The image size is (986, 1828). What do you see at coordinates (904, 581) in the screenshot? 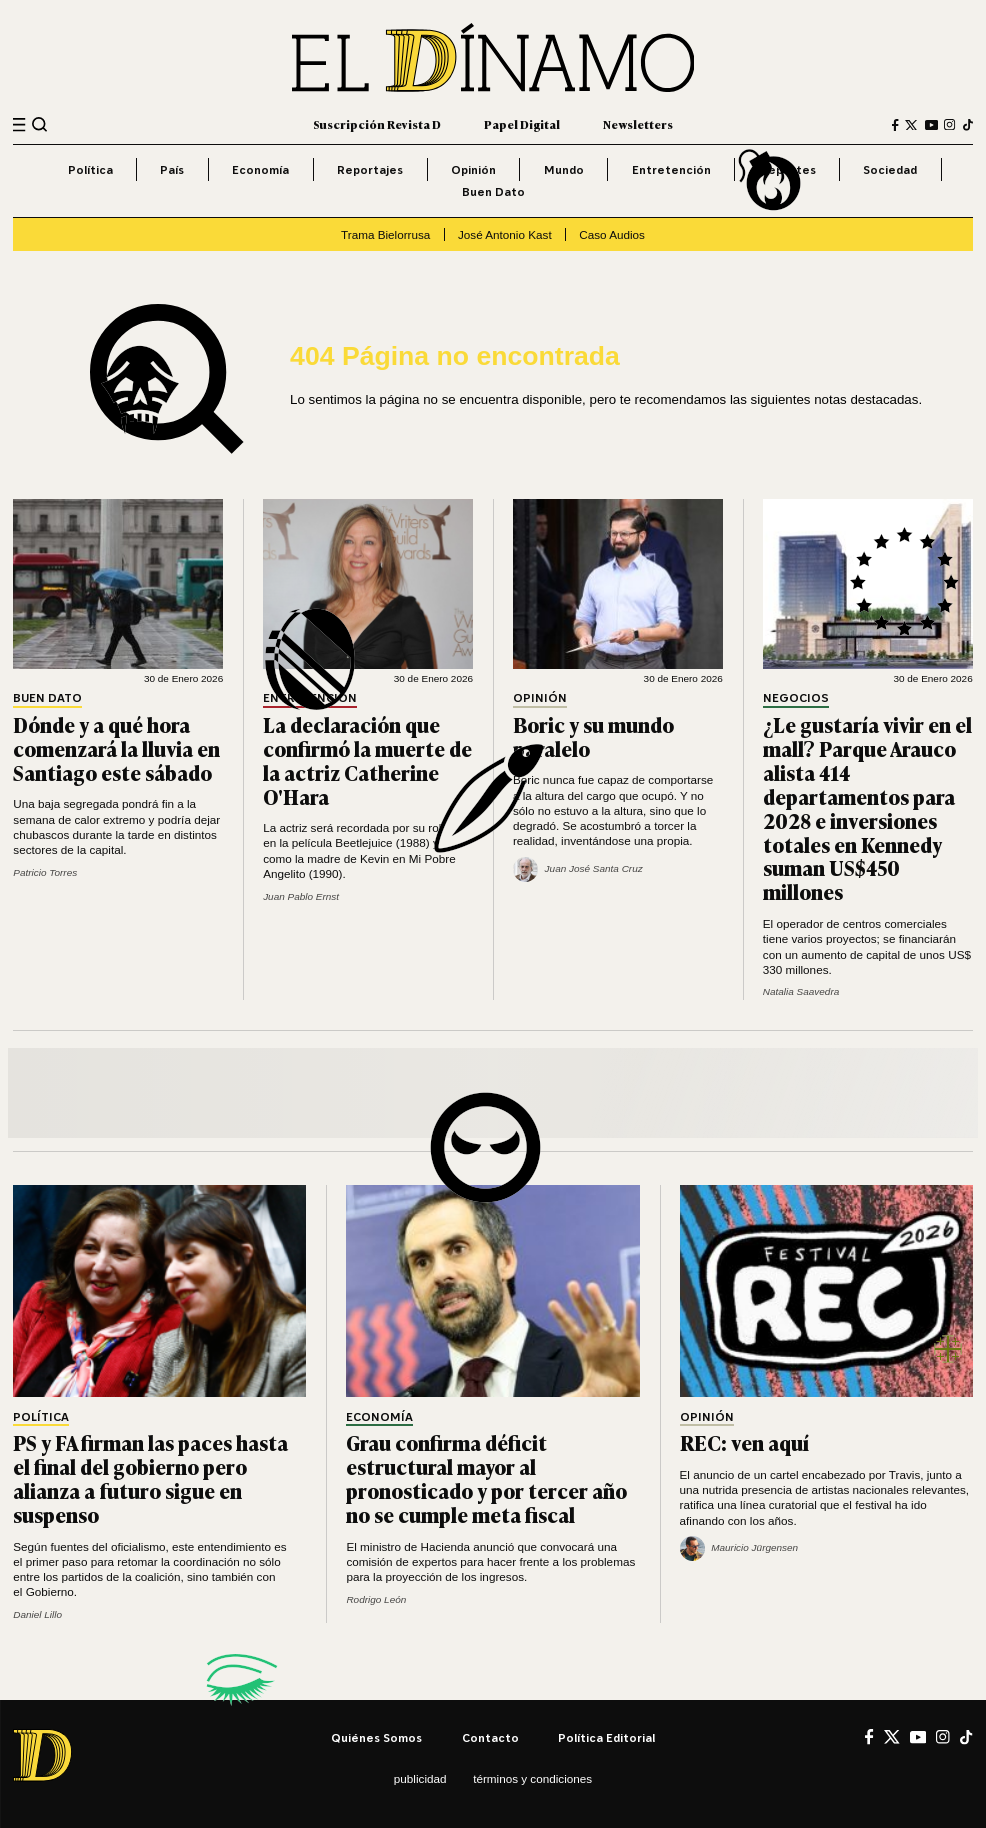
I see `select european union as region or country` at bounding box center [904, 581].